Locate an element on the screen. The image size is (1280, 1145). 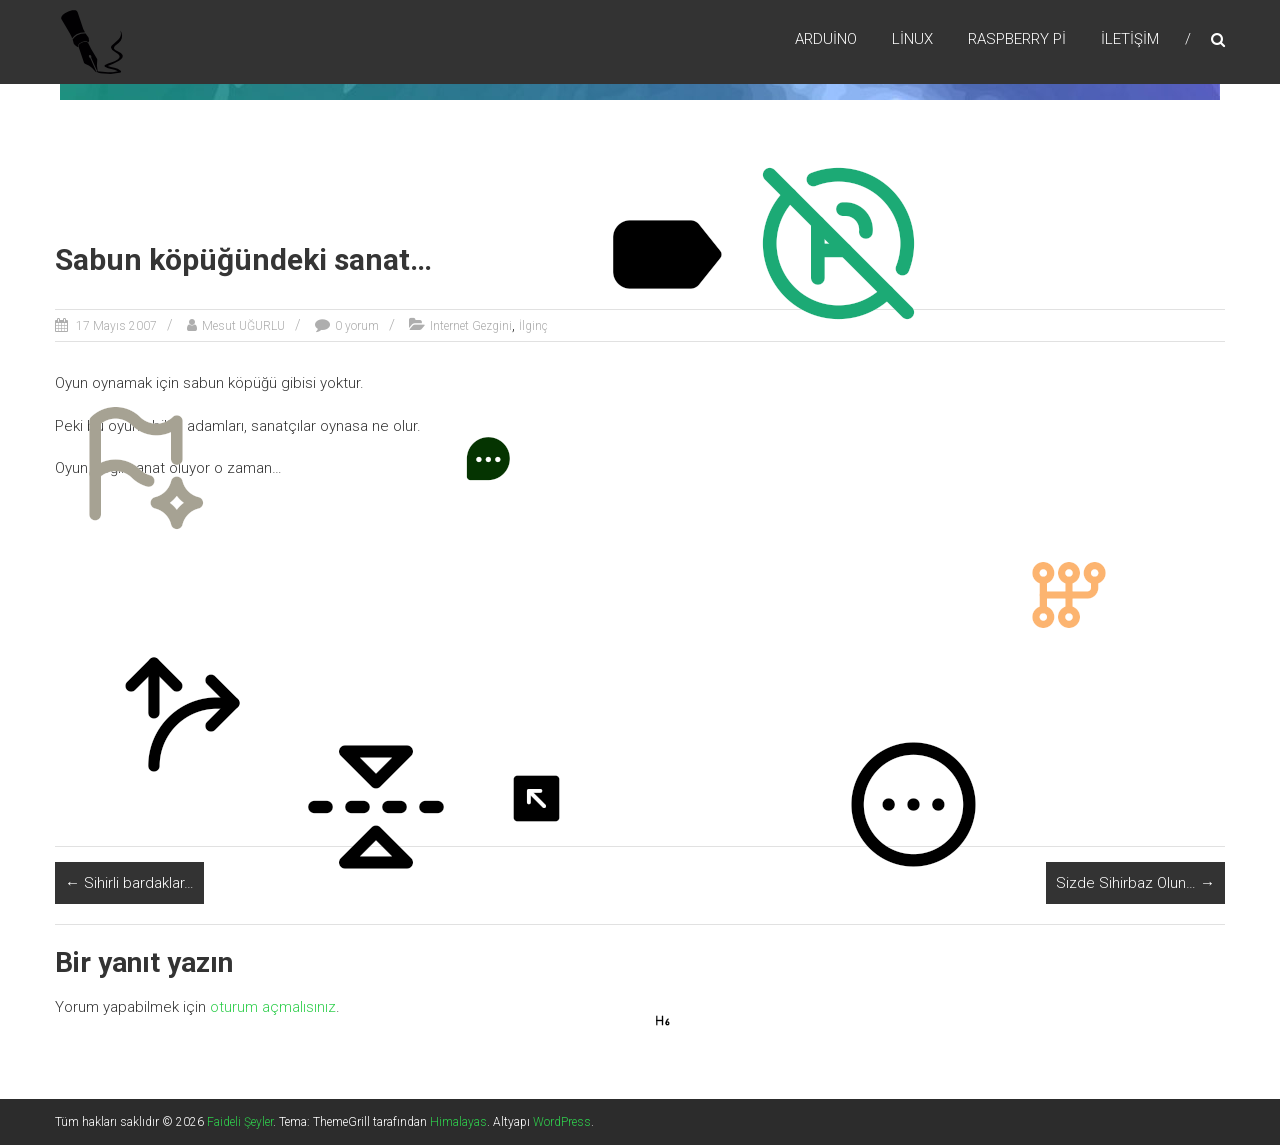
no parking available is located at coordinates (838, 243).